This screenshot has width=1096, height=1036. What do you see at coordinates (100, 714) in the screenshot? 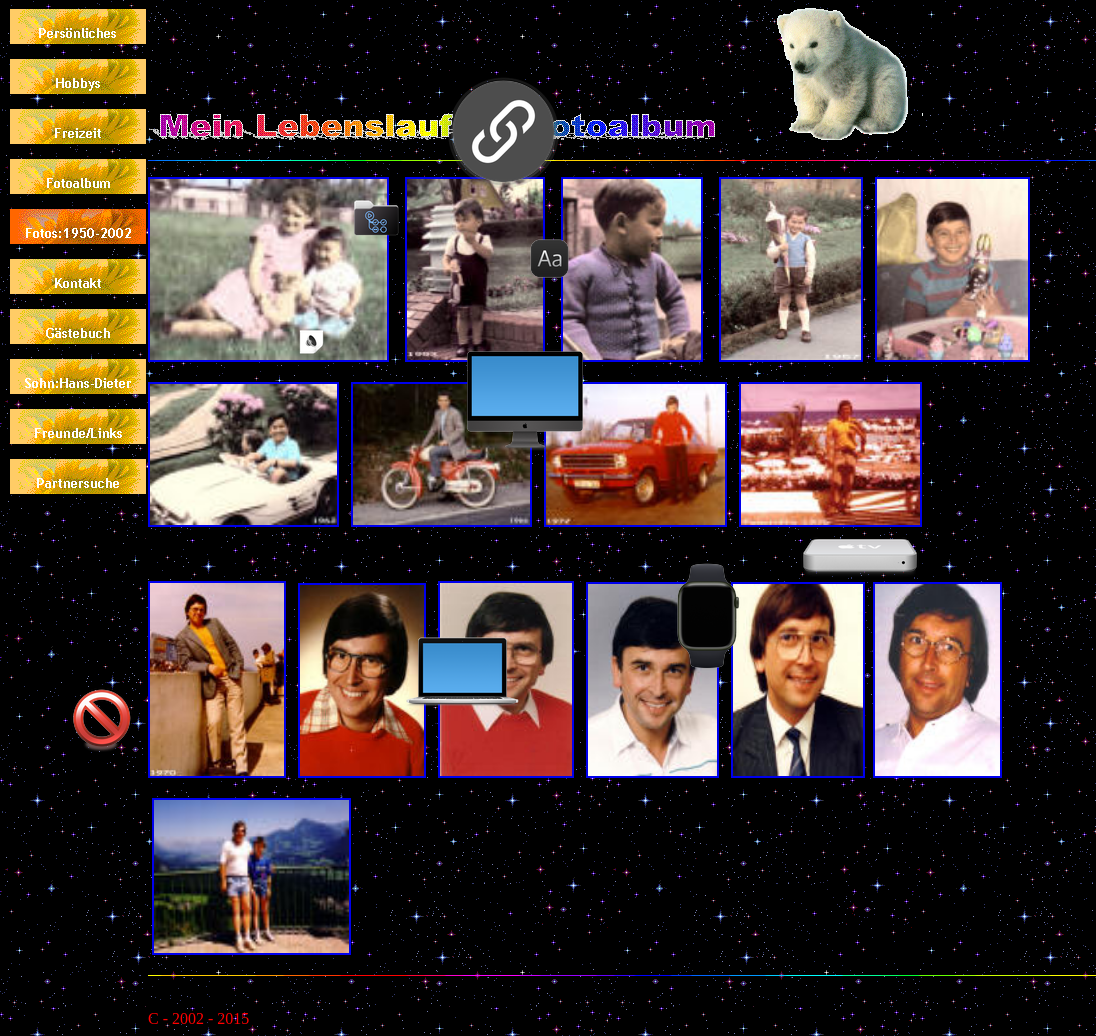
I see `delete selected item` at bounding box center [100, 714].